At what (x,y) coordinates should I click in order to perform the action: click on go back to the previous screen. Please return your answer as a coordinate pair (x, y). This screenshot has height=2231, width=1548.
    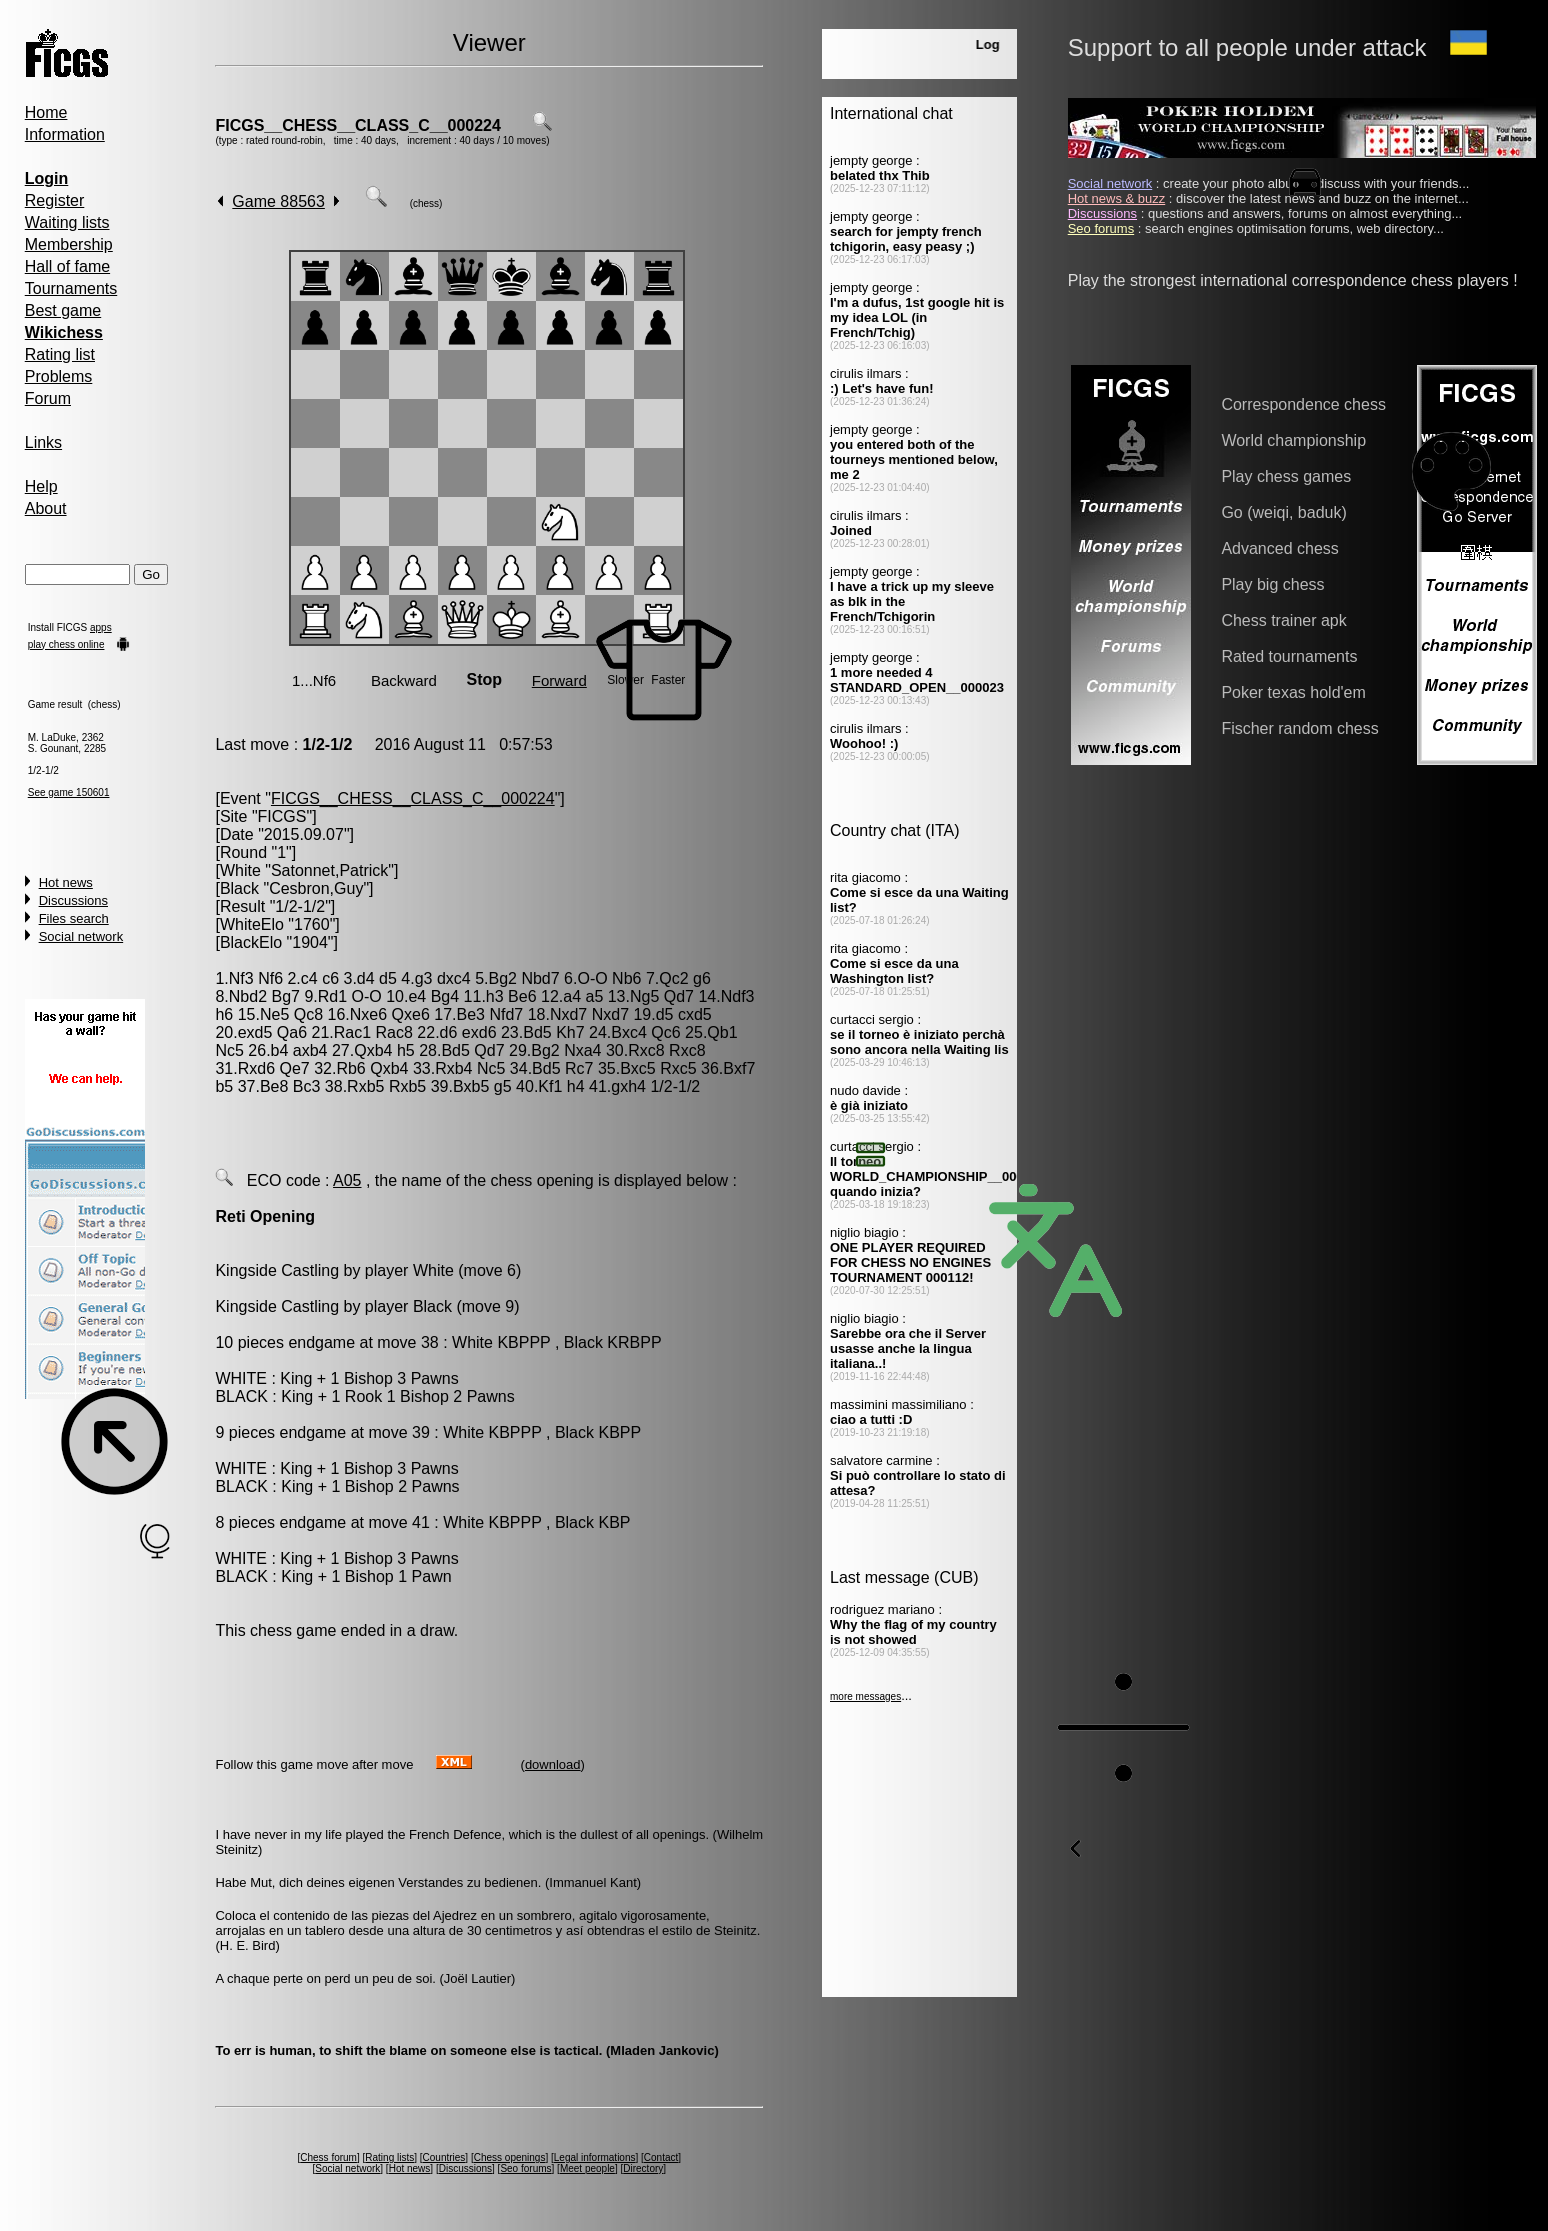
    Looking at the image, I should click on (1075, 1848).